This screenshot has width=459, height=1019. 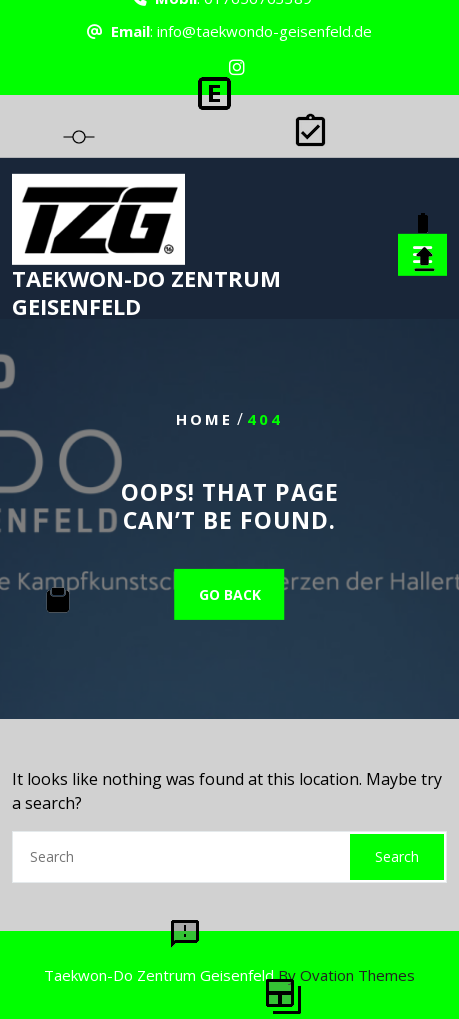 What do you see at coordinates (214, 93) in the screenshot?
I see `indicates explicit content warning` at bounding box center [214, 93].